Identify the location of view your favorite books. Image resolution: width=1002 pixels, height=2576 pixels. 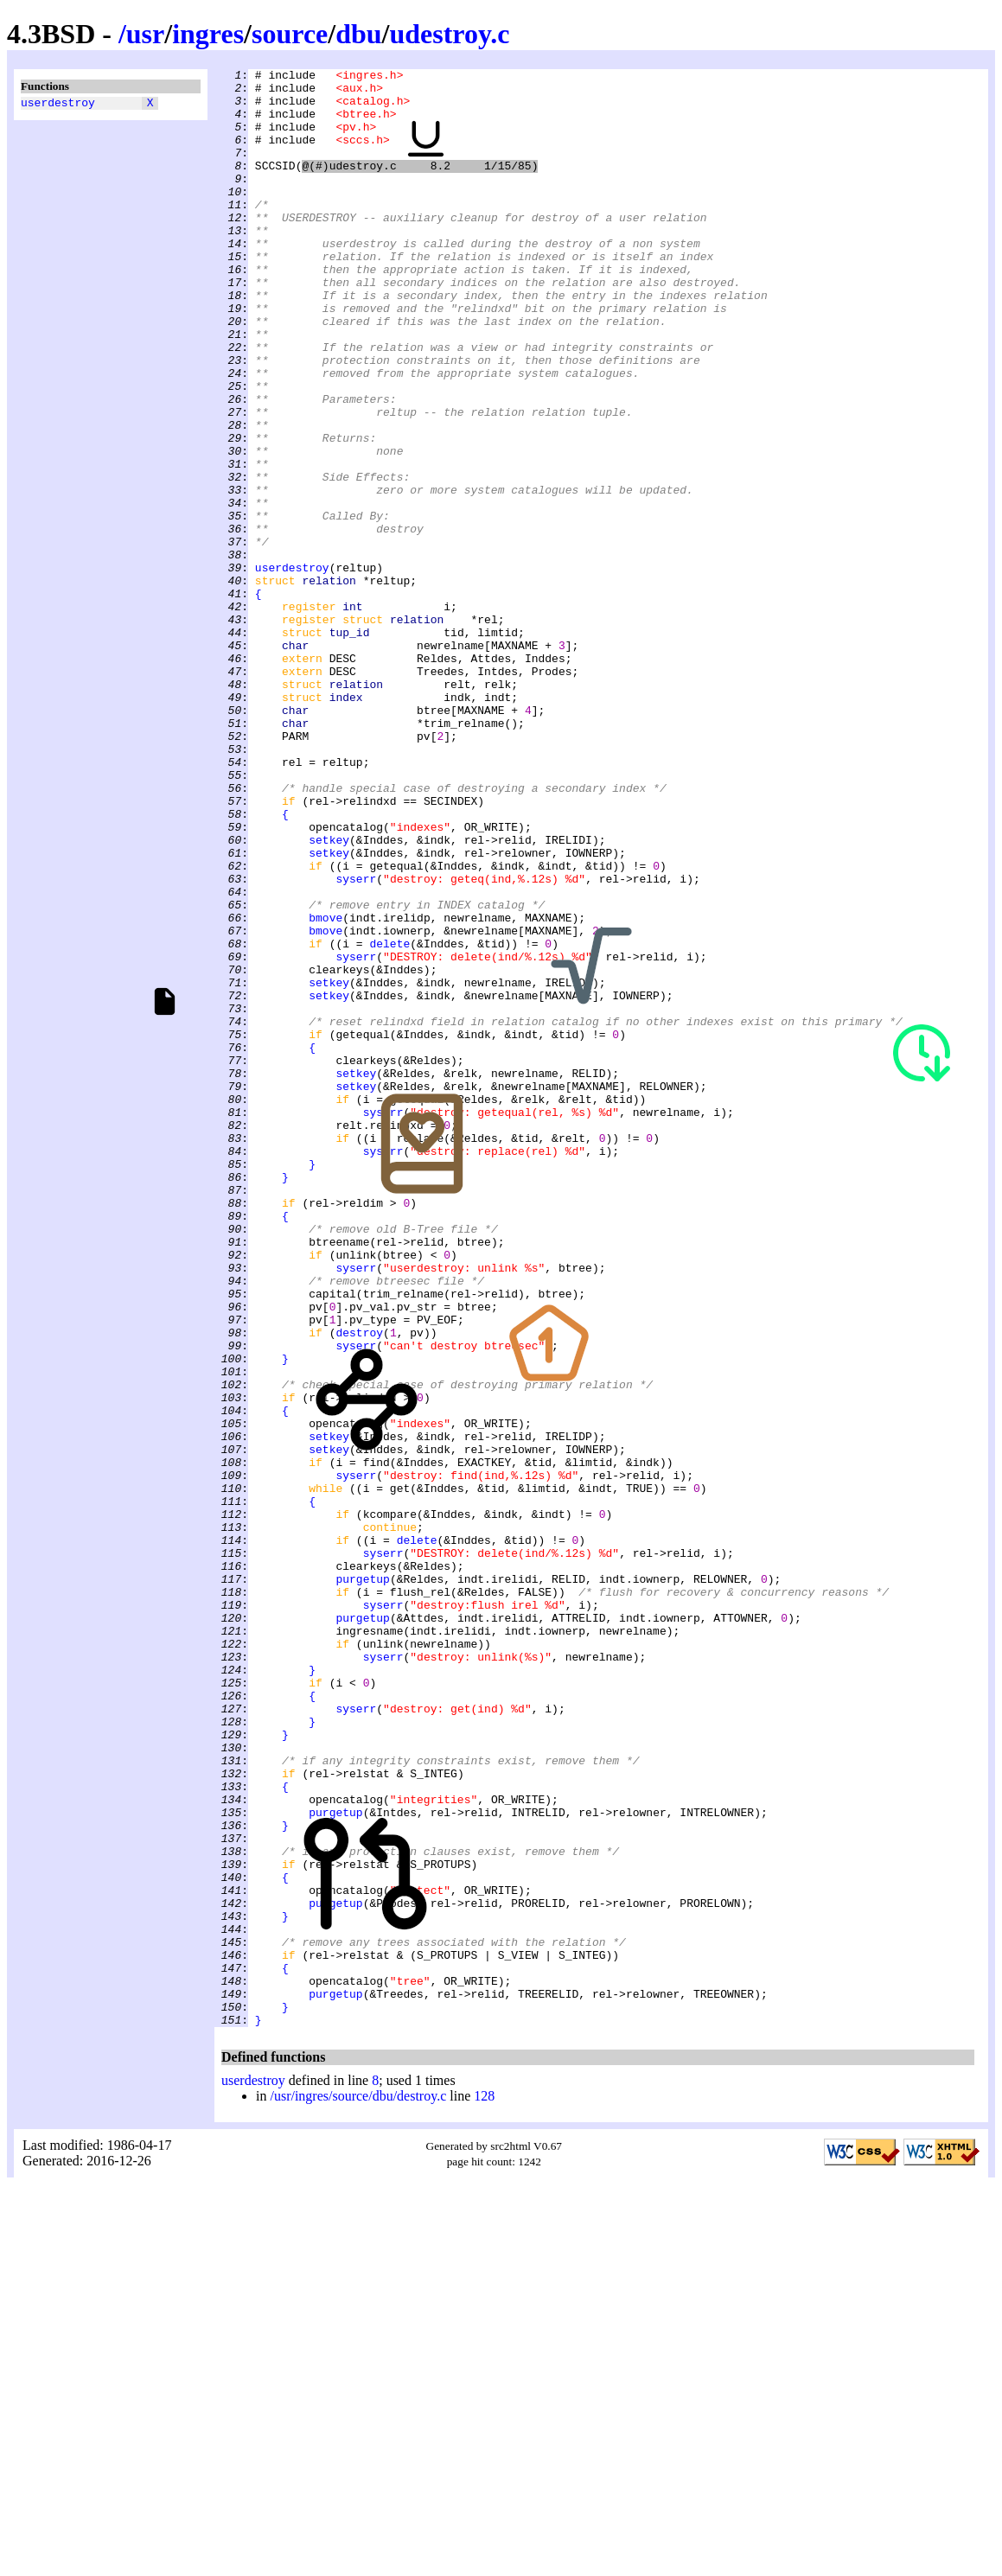
(422, 1144).